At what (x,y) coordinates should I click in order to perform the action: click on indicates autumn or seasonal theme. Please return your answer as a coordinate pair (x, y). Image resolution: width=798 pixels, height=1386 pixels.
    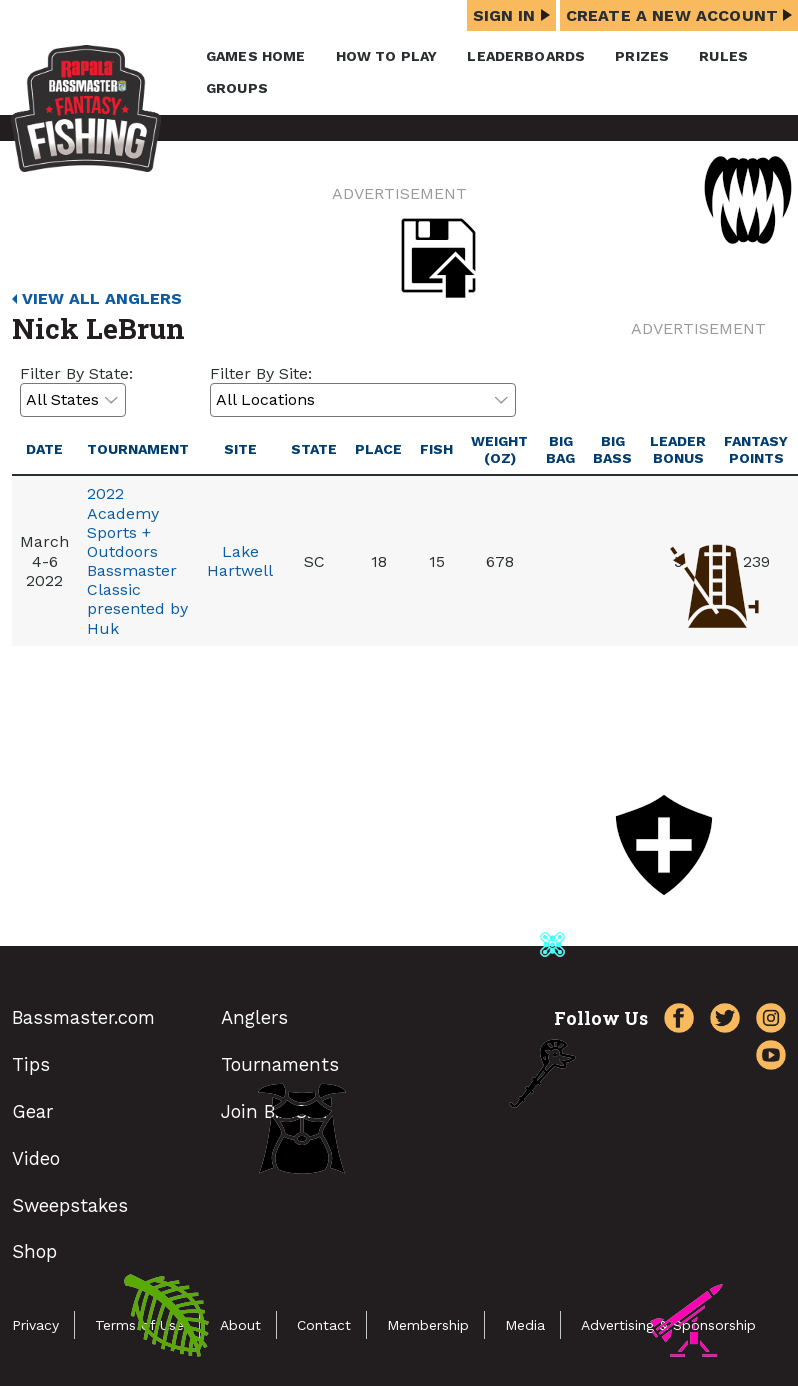
    Looking at the image, I should click on (166, 1315).